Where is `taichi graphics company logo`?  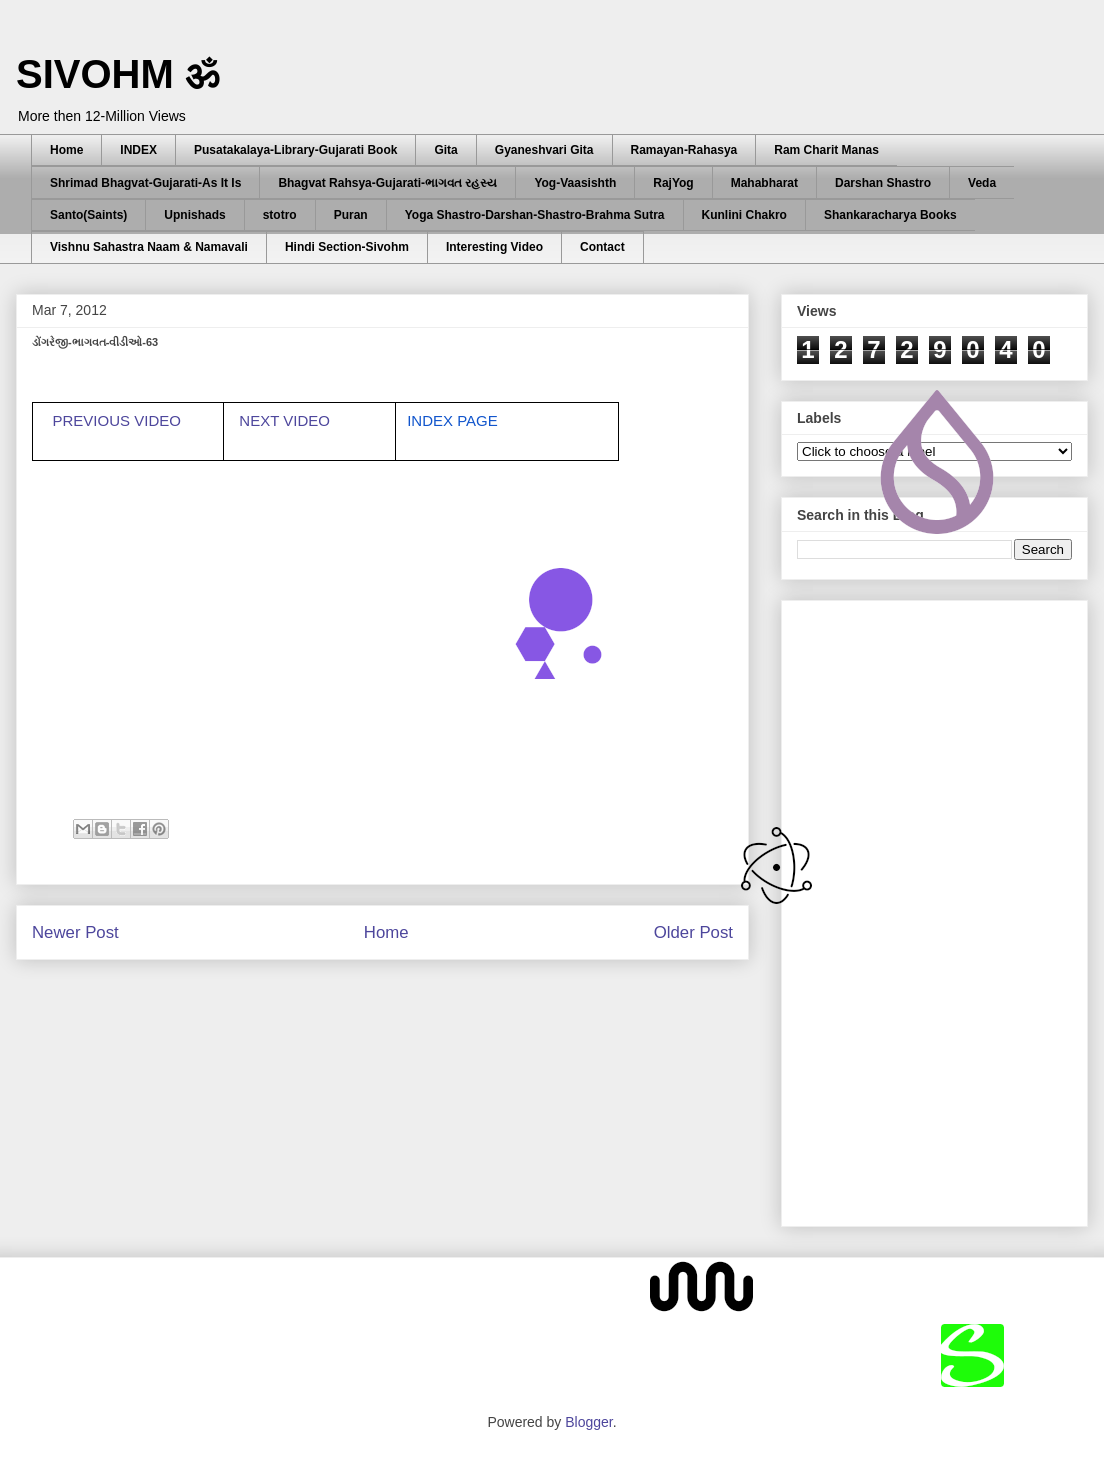
taichi graphics company logo is located at coordinates (558, 623).